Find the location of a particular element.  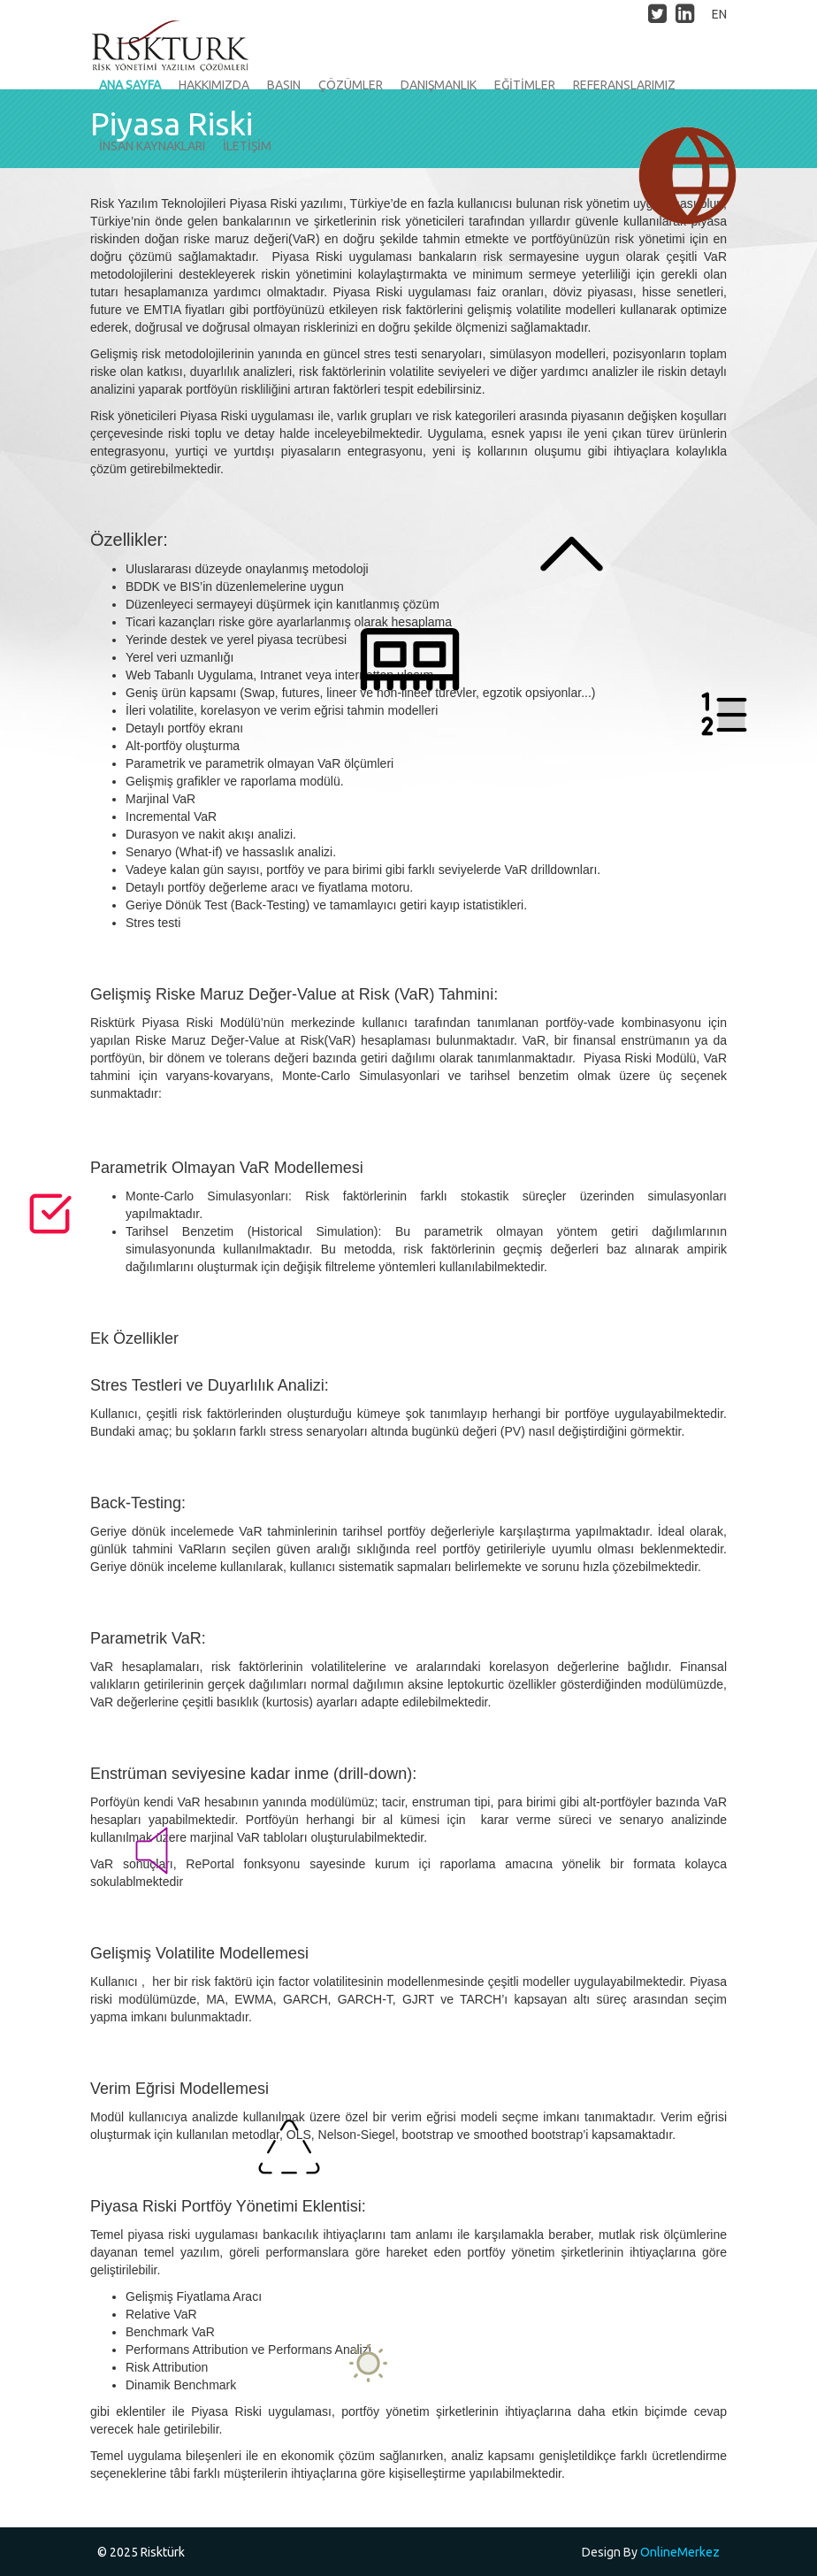

create a numbered list is located at coordinates (724, 715).